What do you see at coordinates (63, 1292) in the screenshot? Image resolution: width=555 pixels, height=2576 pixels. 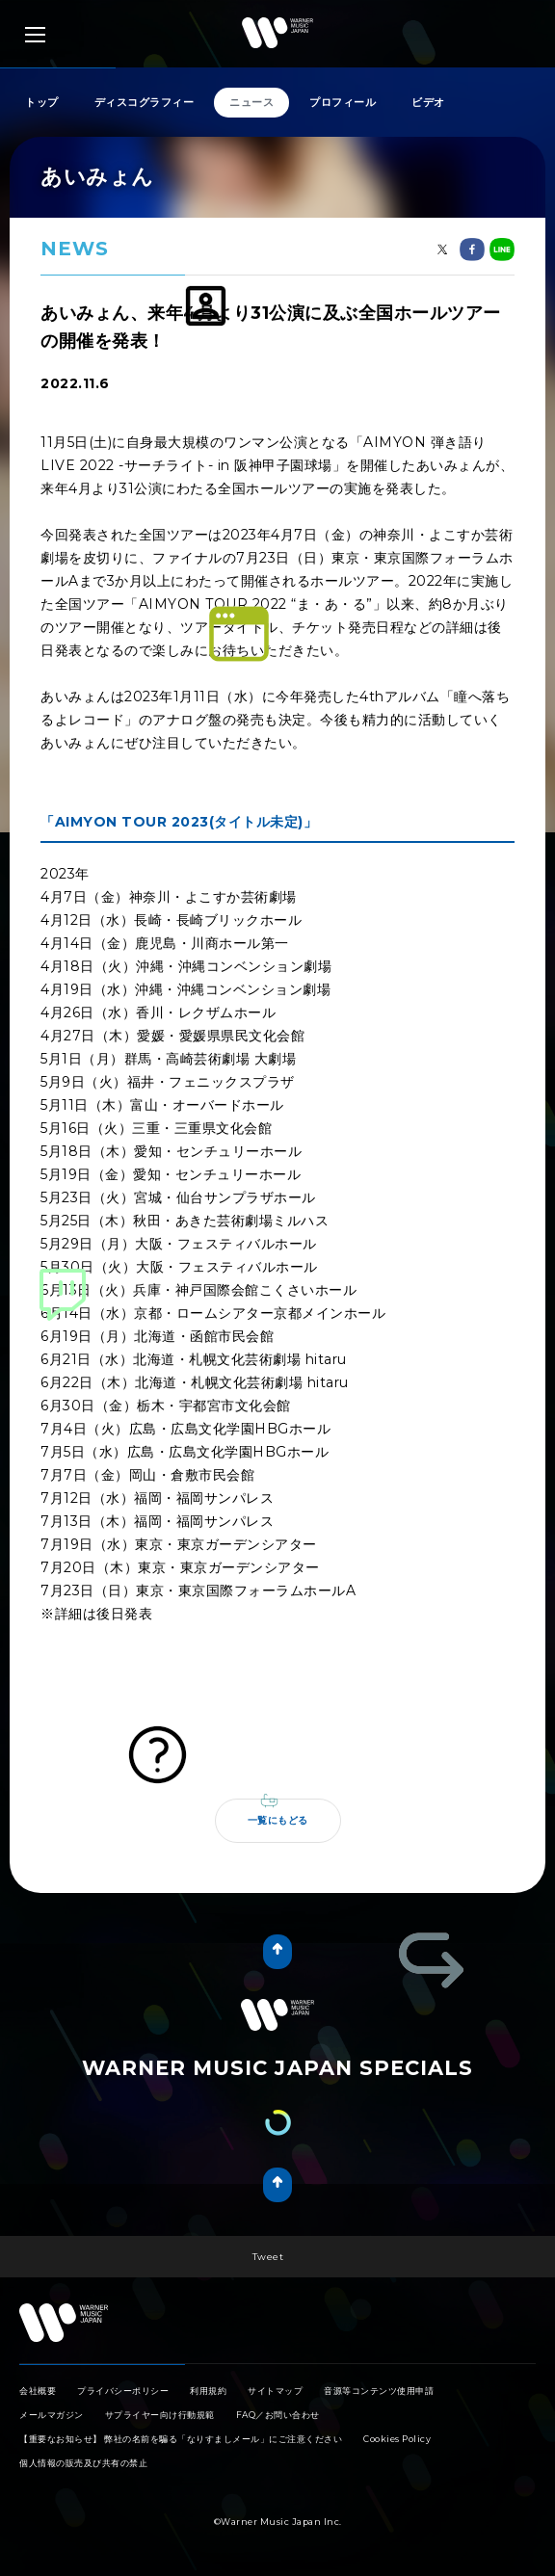 I see `open Twitch app` at bounding box center [63, 1292].